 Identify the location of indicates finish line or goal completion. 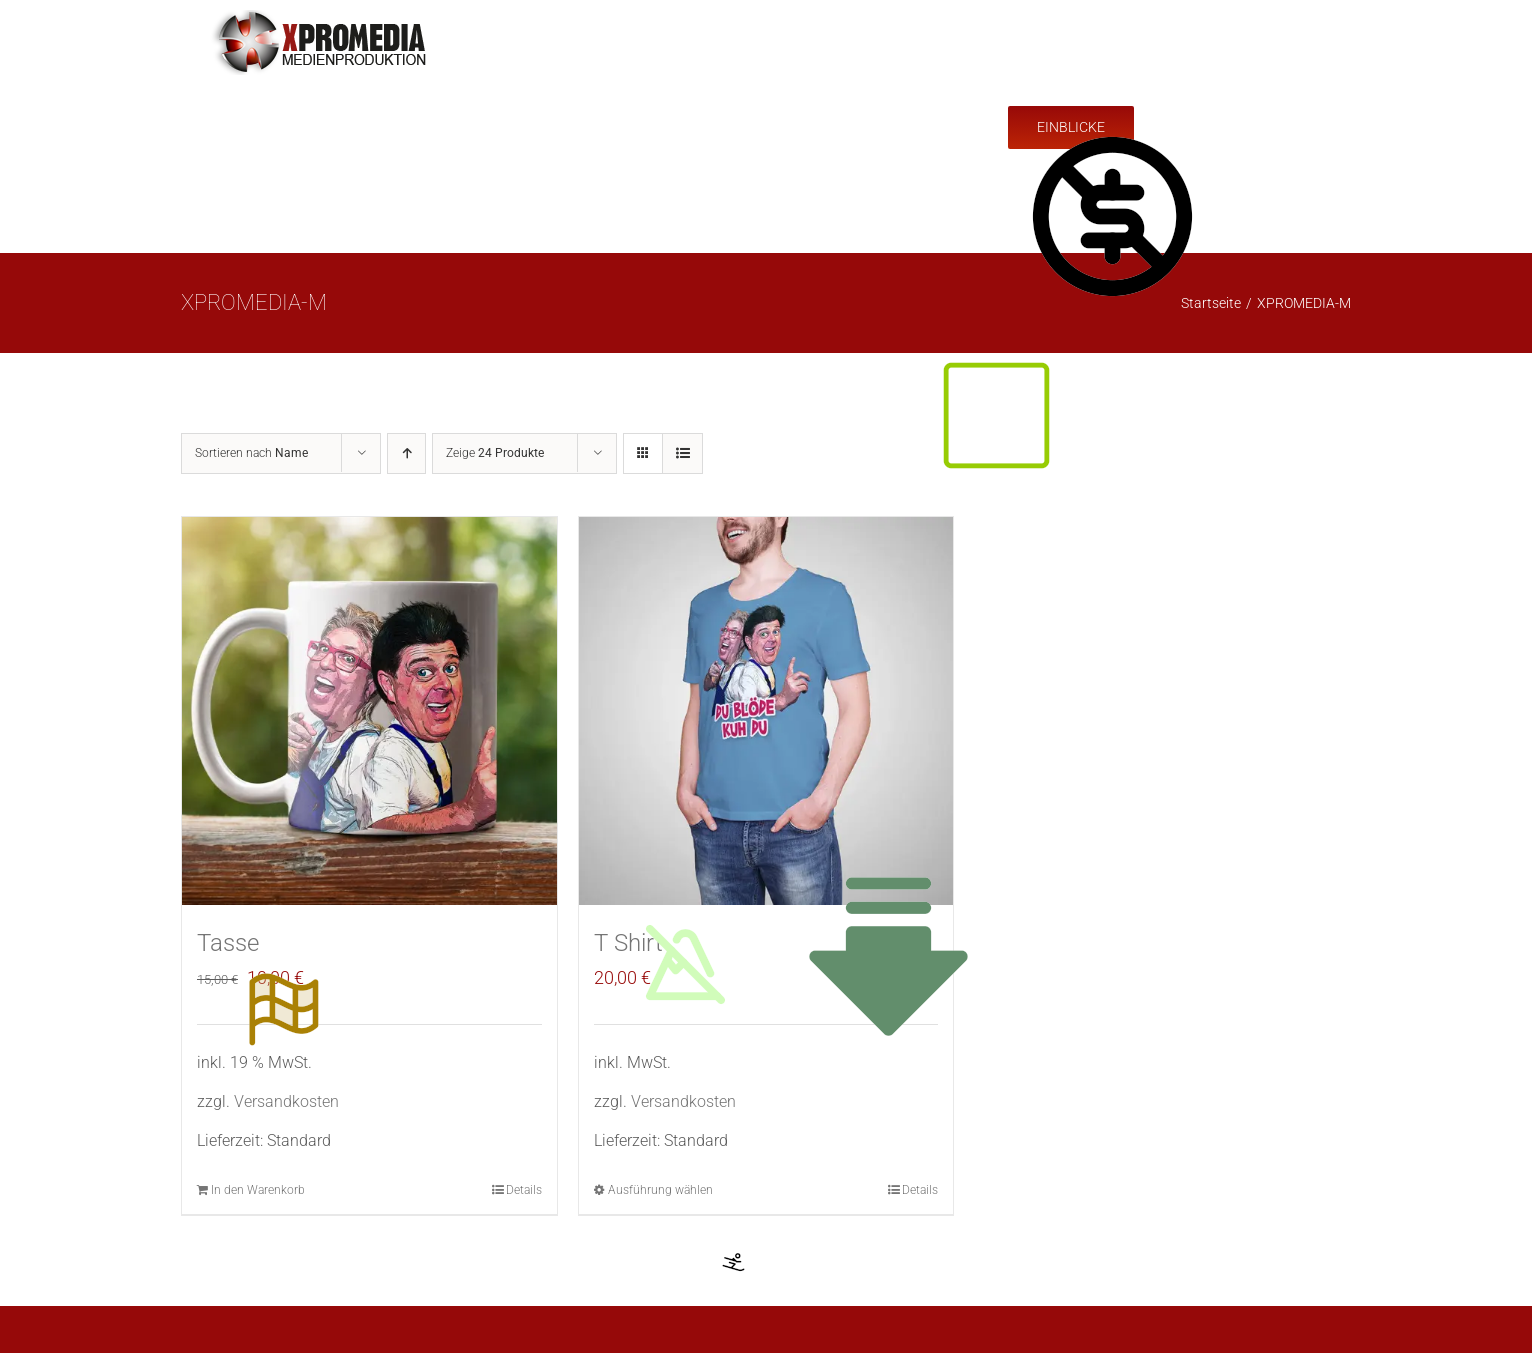
(281, 1008).